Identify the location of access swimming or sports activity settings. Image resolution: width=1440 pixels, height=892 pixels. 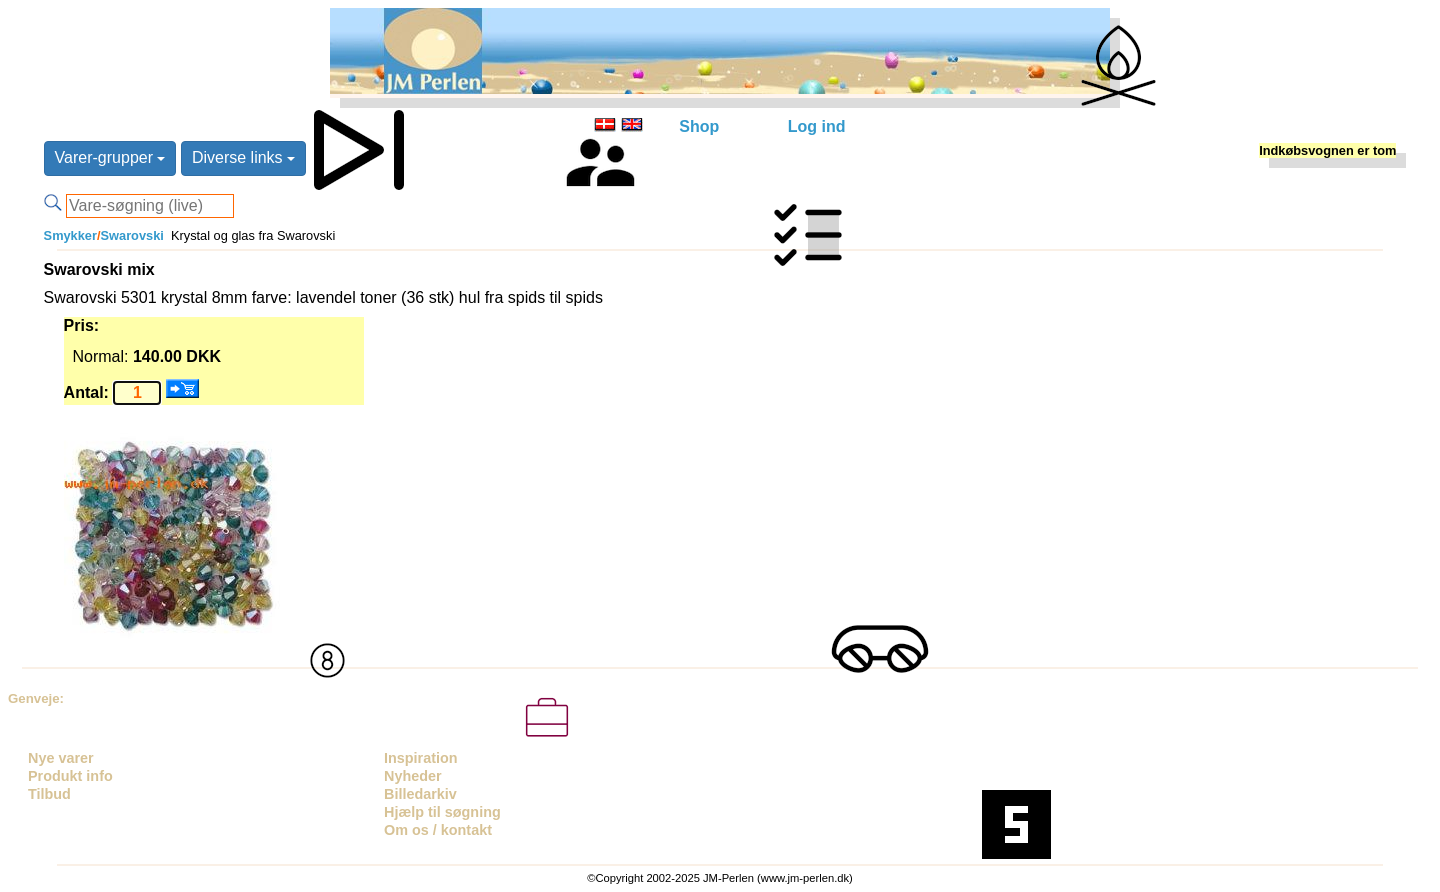
(880, 649).